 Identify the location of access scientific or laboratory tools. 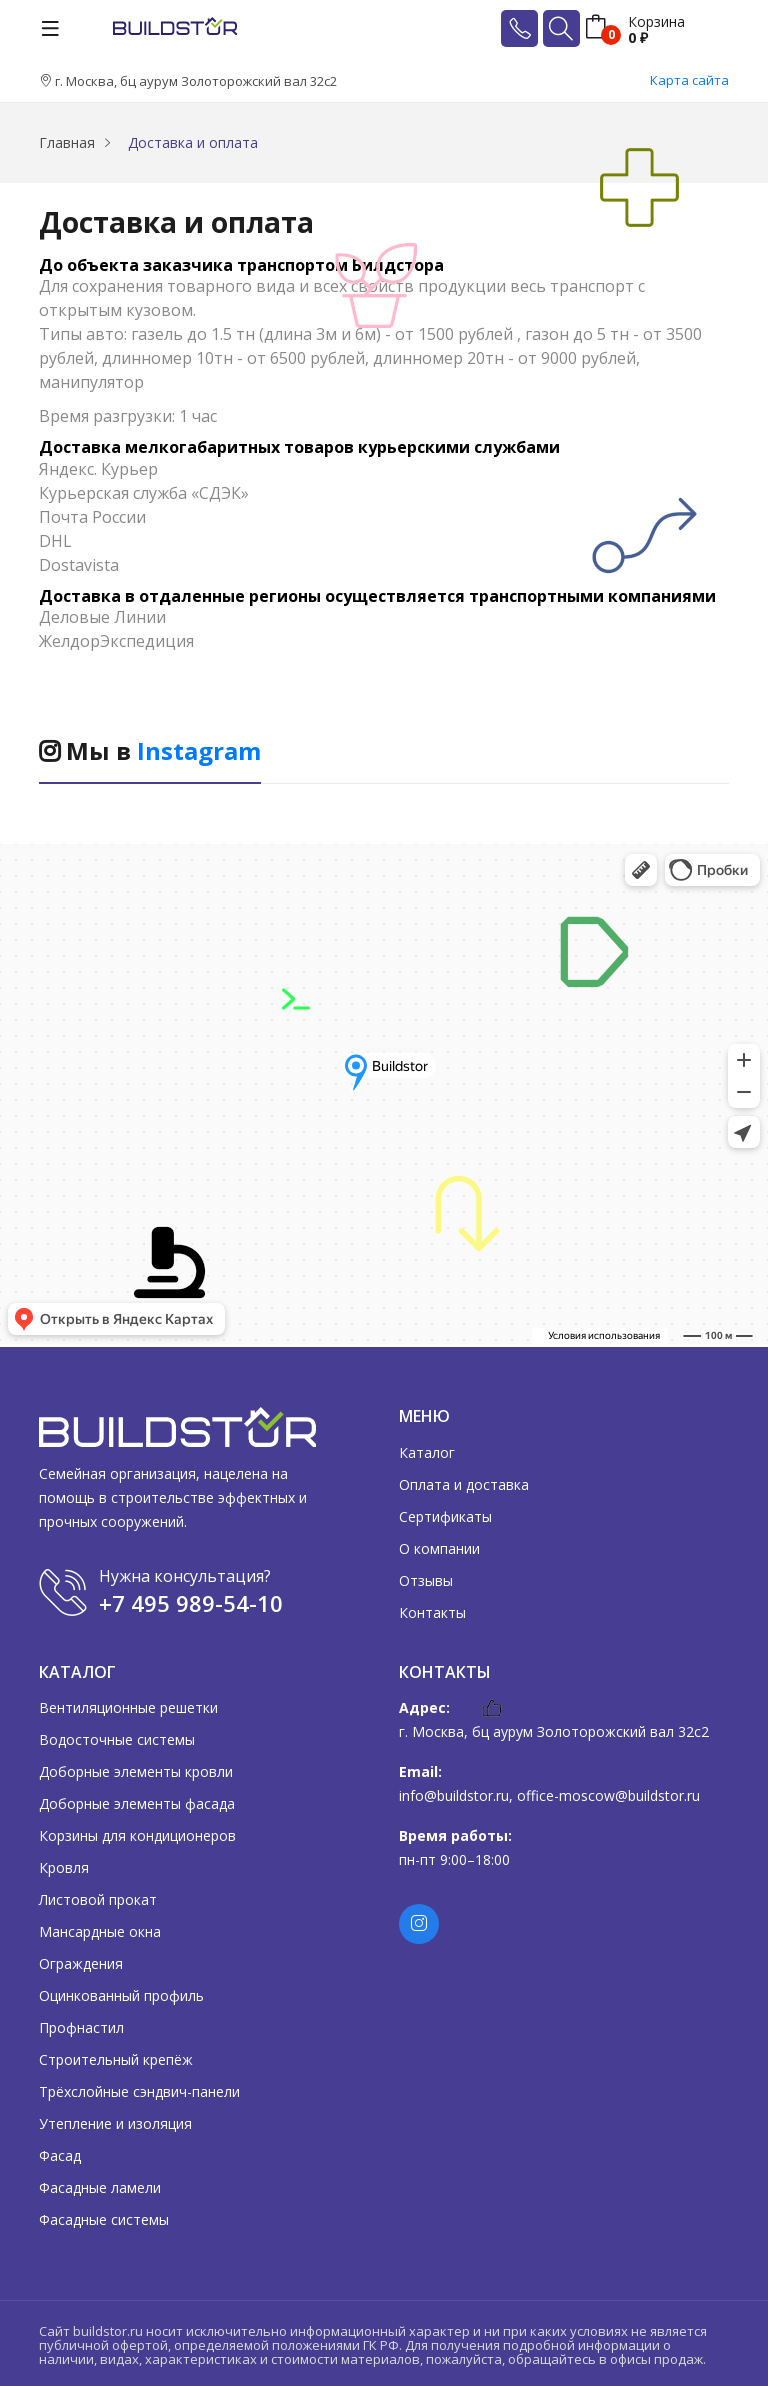
(169, 1262).